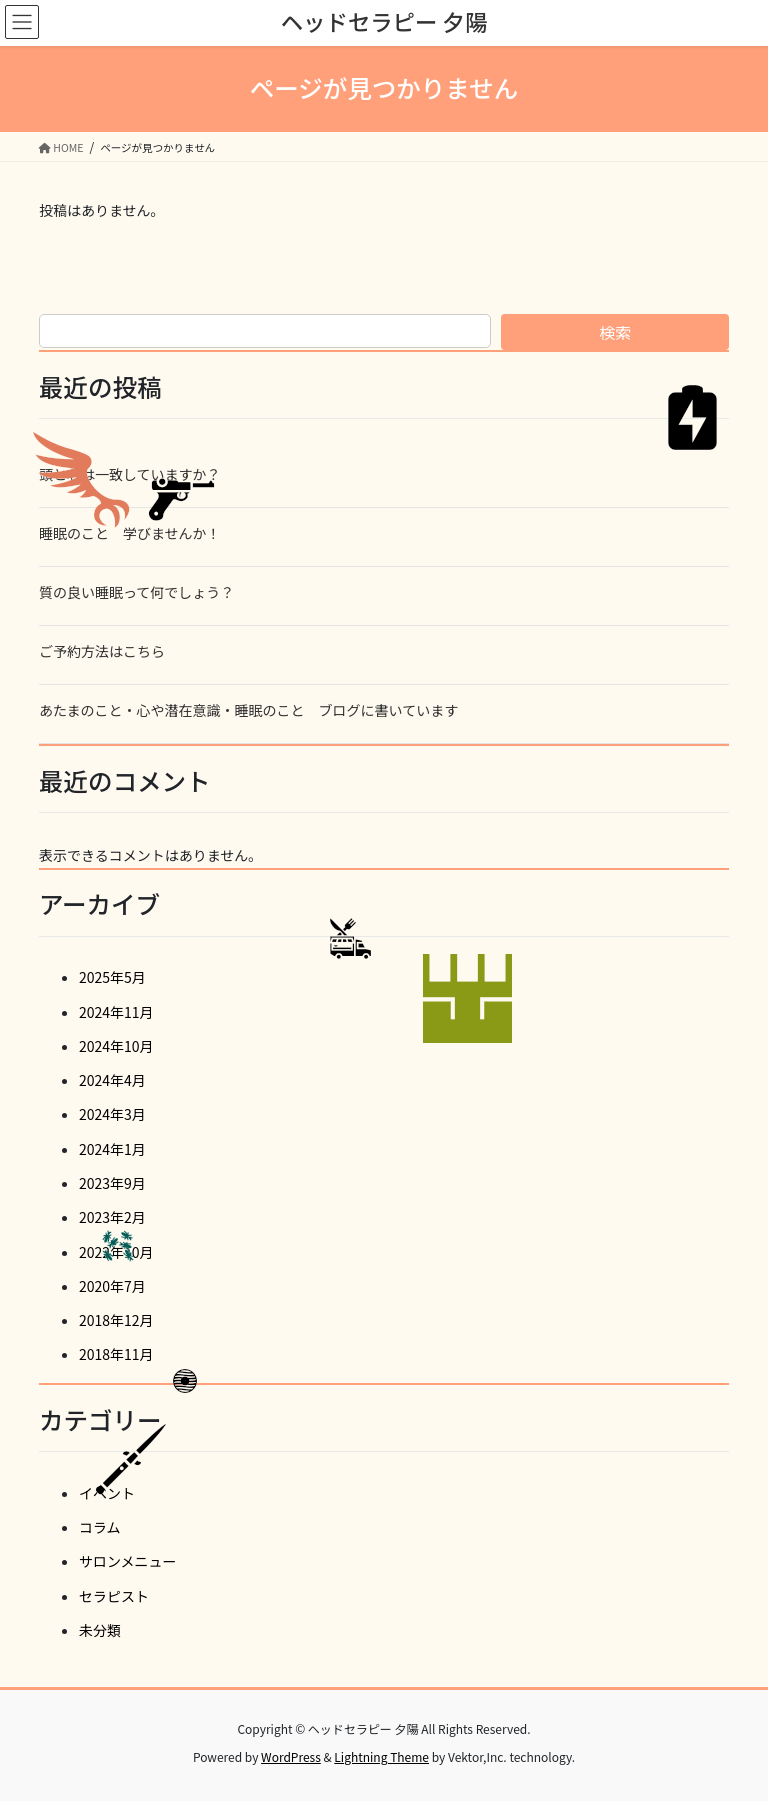 The width and height of the screenshot is (768, 1801). Describe the element at coordinates (118, 1246) in the screenshot. I see `indicates insect infestation or pest problem in a game` at that location.